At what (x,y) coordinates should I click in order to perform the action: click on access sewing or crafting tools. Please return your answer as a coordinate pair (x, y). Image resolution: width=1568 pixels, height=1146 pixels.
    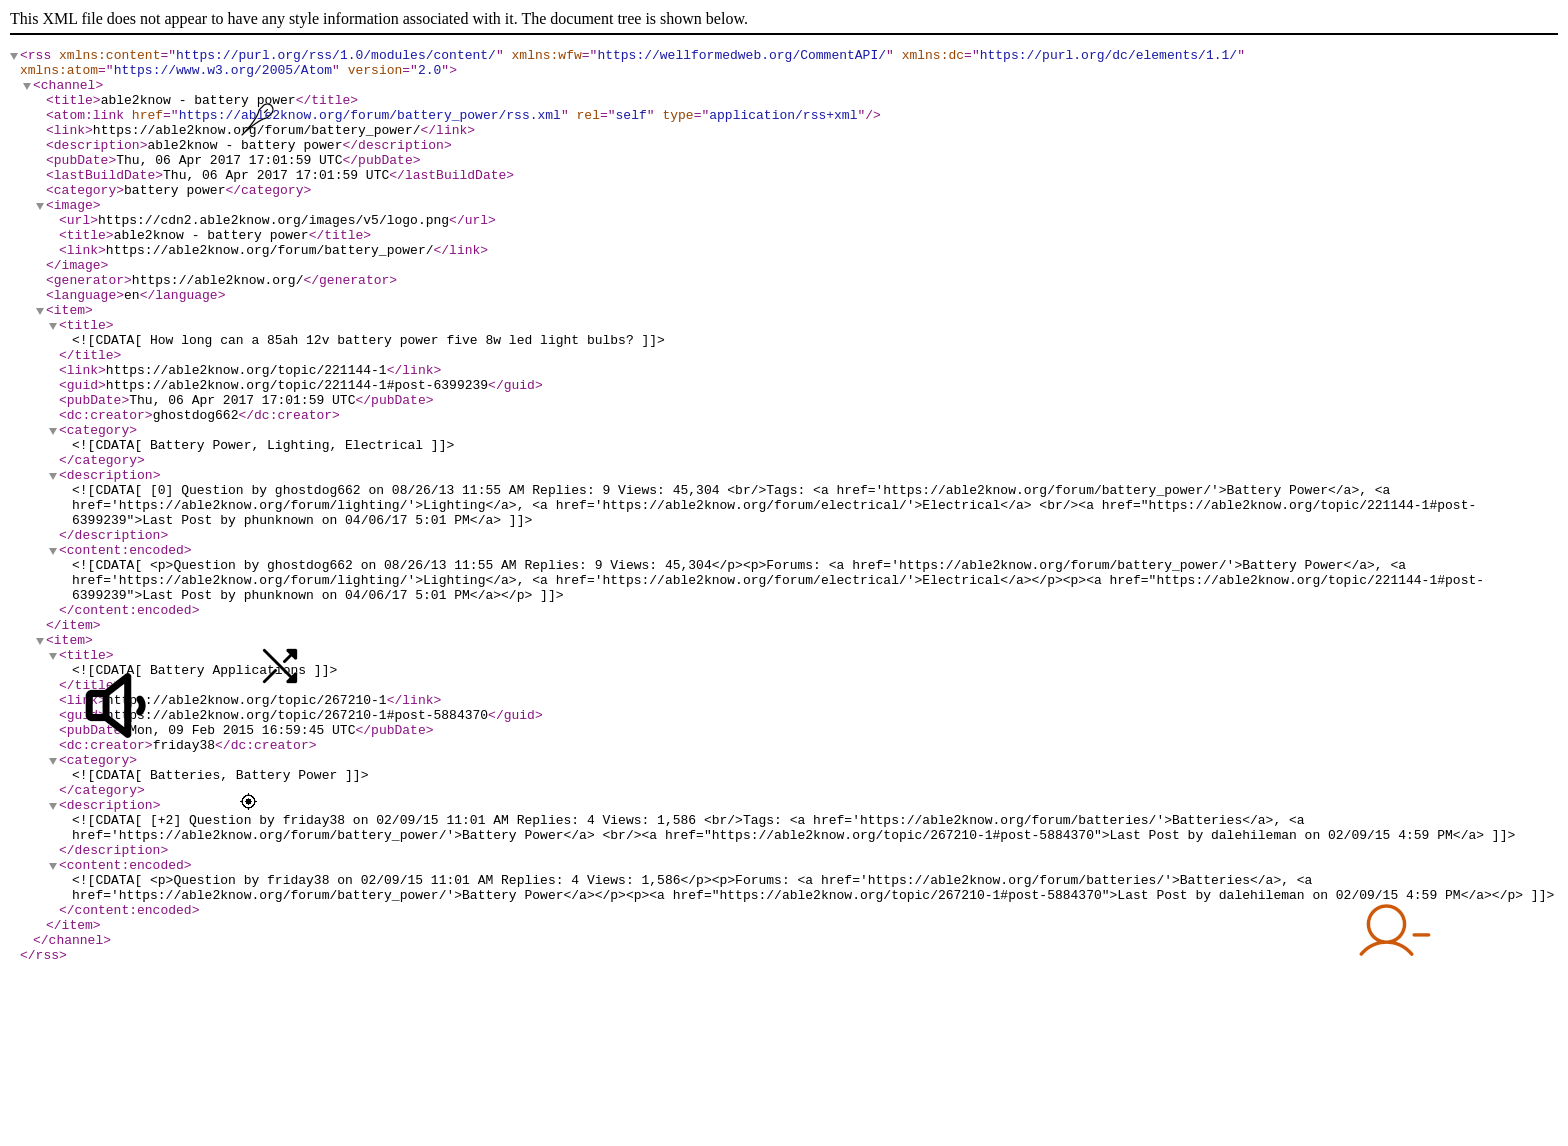
    Looking at the image, I should click on (257, 119).